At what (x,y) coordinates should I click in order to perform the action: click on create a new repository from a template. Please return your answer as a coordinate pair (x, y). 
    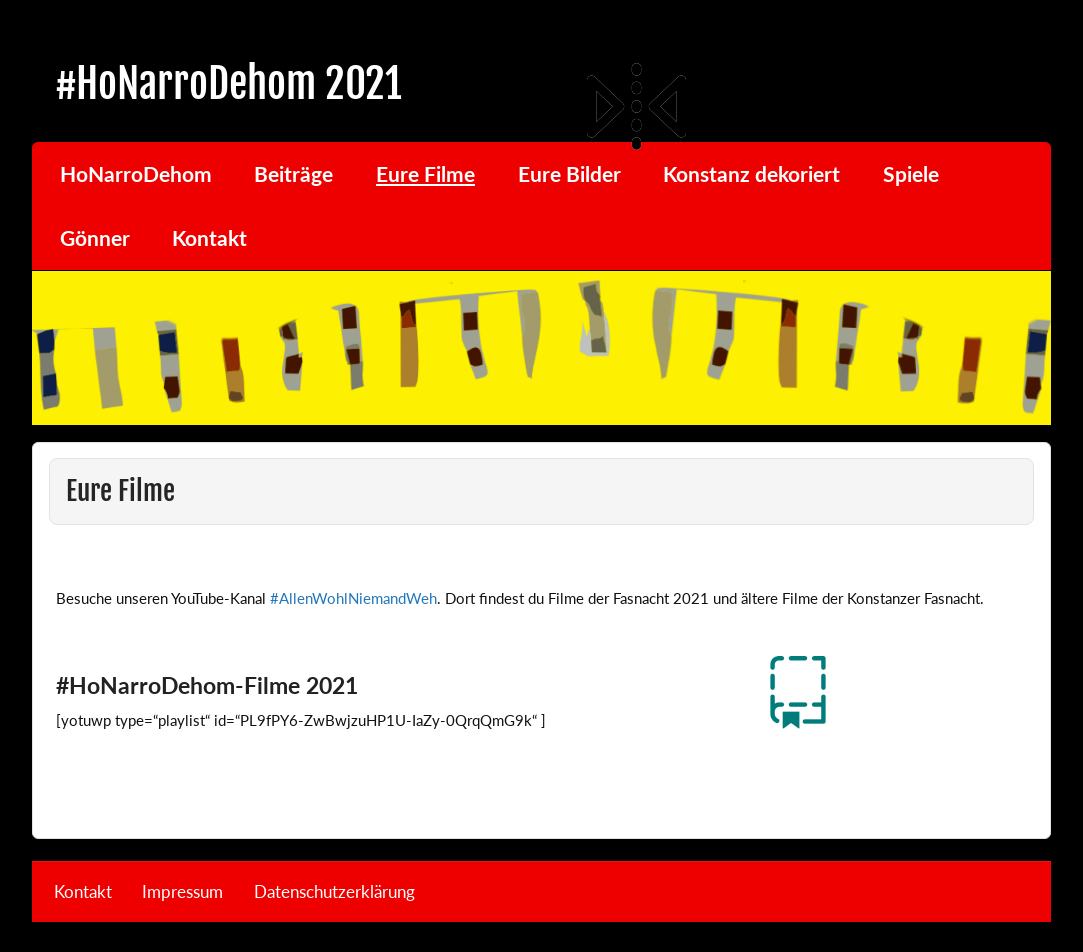
    Looking at the image, I should click on (798, 693).